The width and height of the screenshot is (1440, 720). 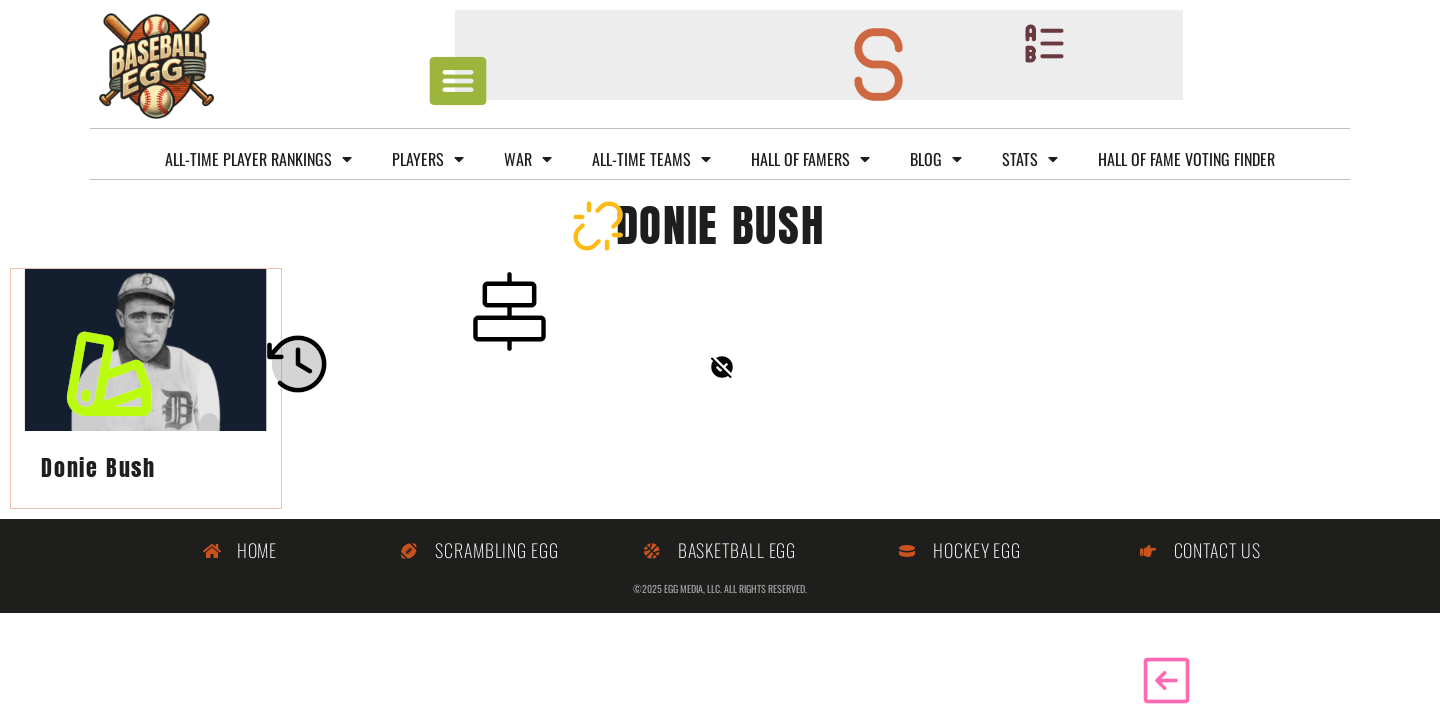 What do you see at coordinates (878, 64) in the screenshot?
I see `indicates an item starting with the letter S` at bounding box center [878, 64].